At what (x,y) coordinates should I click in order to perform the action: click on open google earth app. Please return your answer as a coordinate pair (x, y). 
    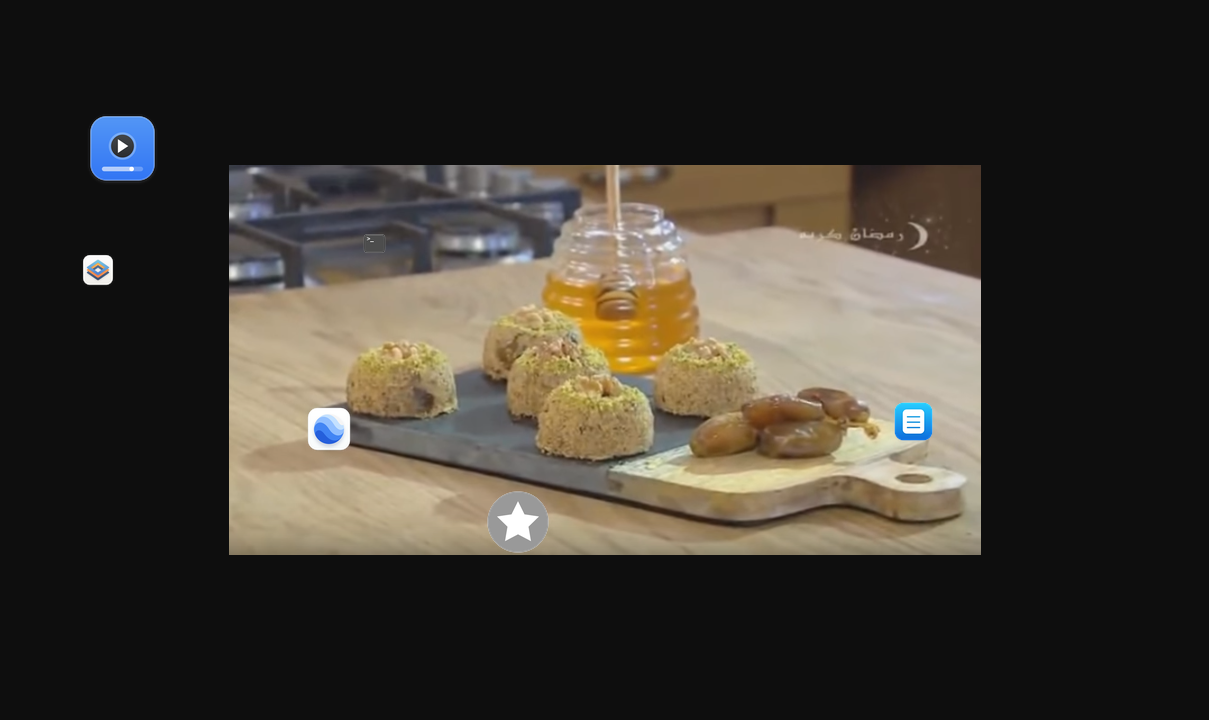
    Looking at the image, I should click on (329, 429).